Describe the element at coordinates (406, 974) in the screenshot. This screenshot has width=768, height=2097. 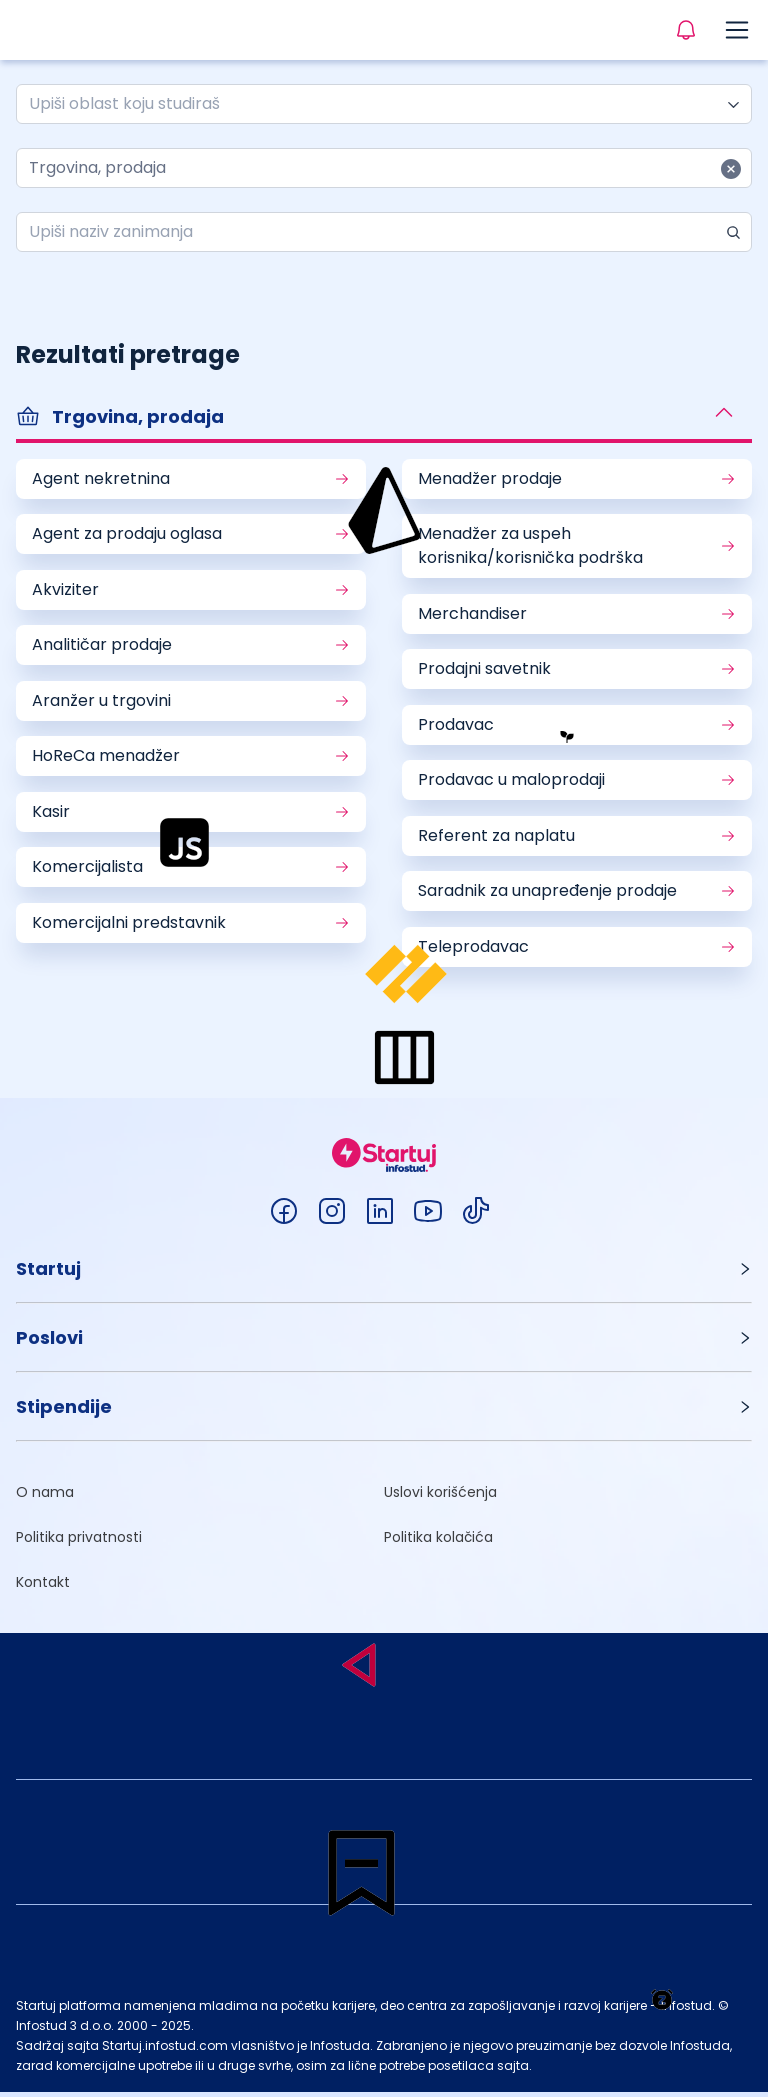
I see `palo alto networks company logo` at that location.